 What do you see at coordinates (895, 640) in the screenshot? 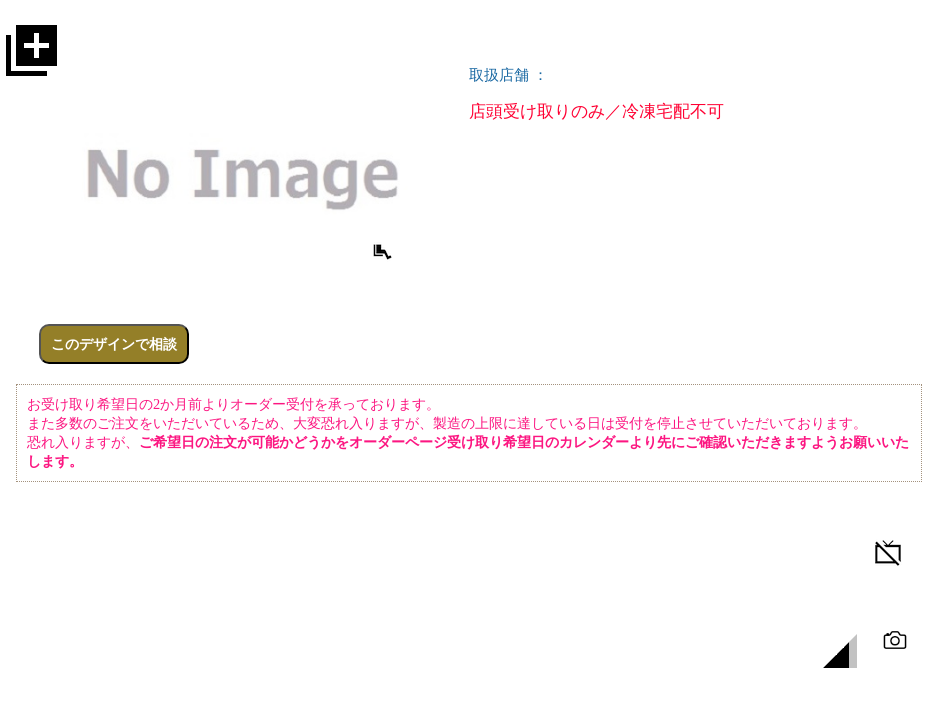
I see `take a photo` at bounding box center [895, 640].